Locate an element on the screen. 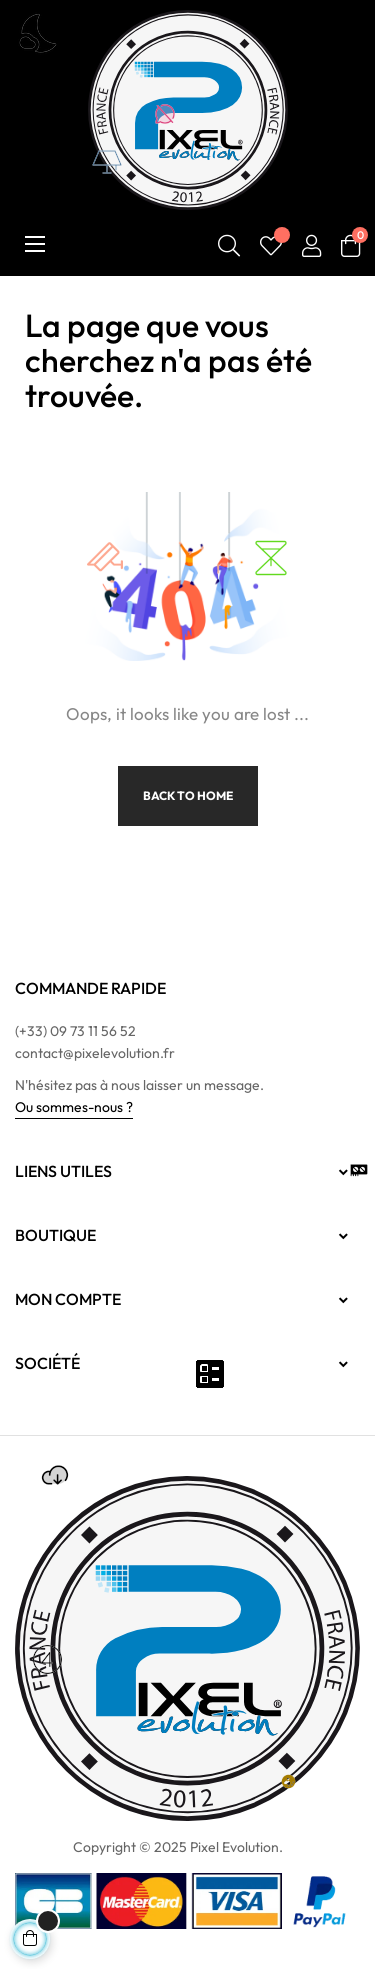  view graphics card or GPU information is located at coordinates (359, 1170).